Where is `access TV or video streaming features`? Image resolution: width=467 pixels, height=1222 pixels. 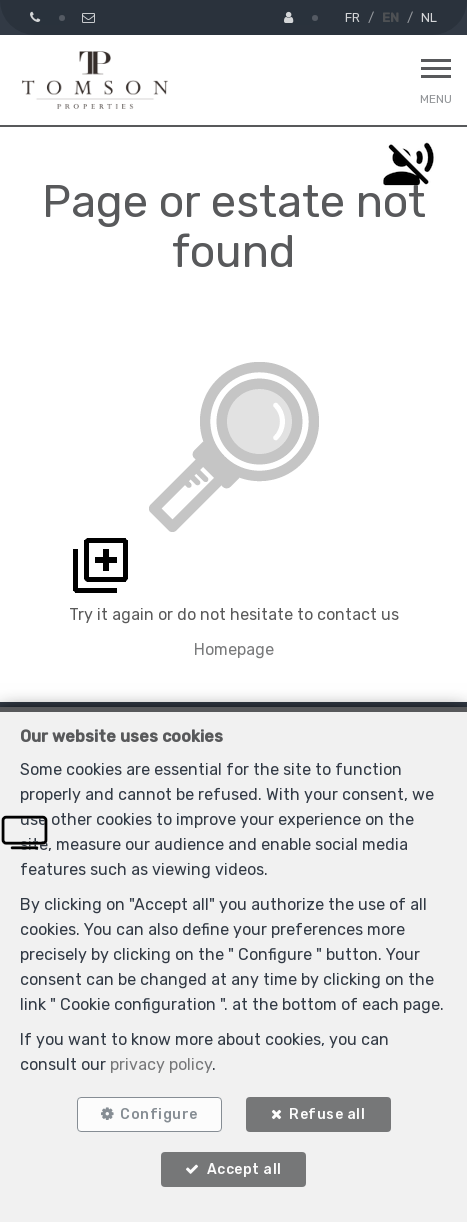 access TV or video streaming features is located at coordinates (24, 832).